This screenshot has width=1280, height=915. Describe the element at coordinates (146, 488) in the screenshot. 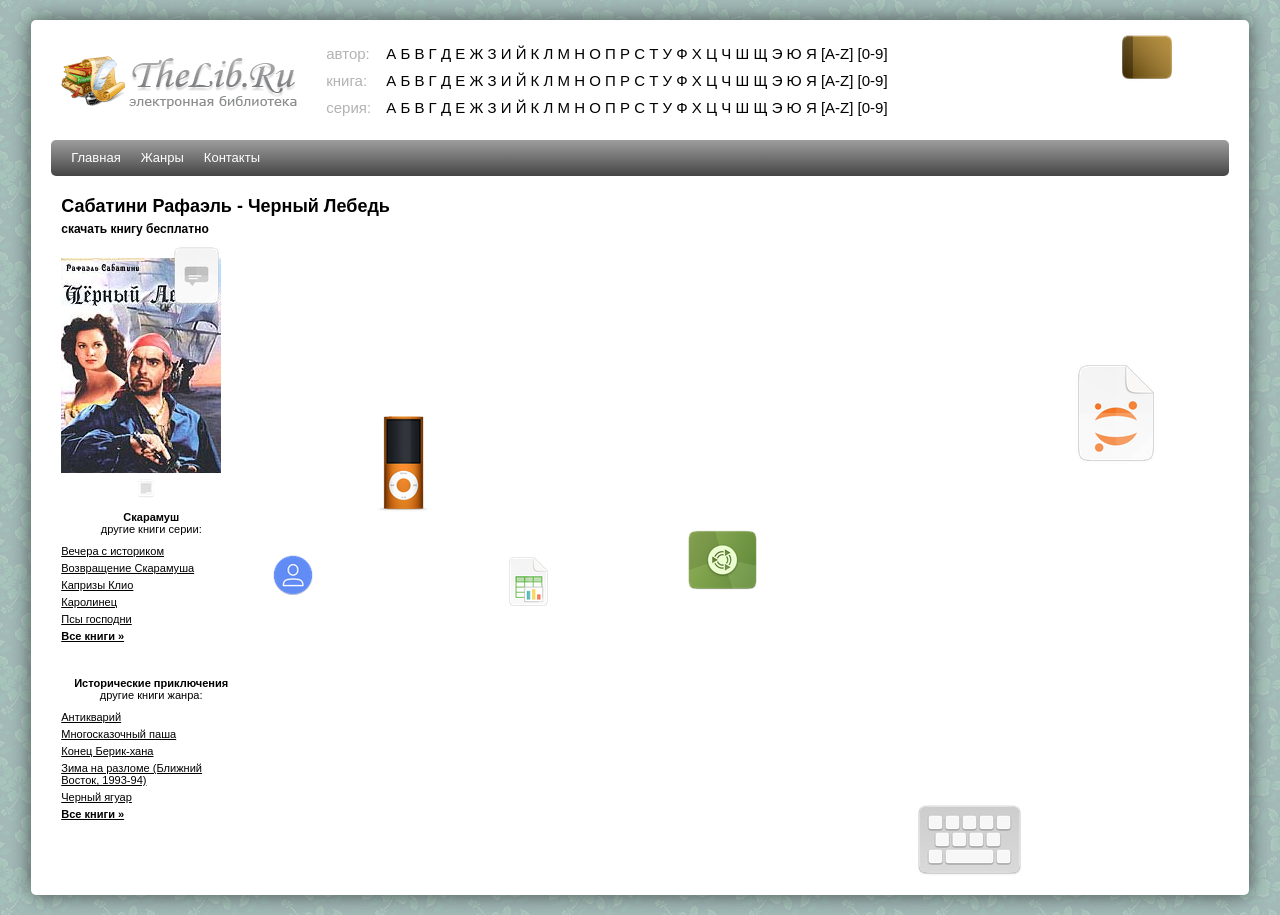

I see `indicates a file or folder contains documents` at that location.